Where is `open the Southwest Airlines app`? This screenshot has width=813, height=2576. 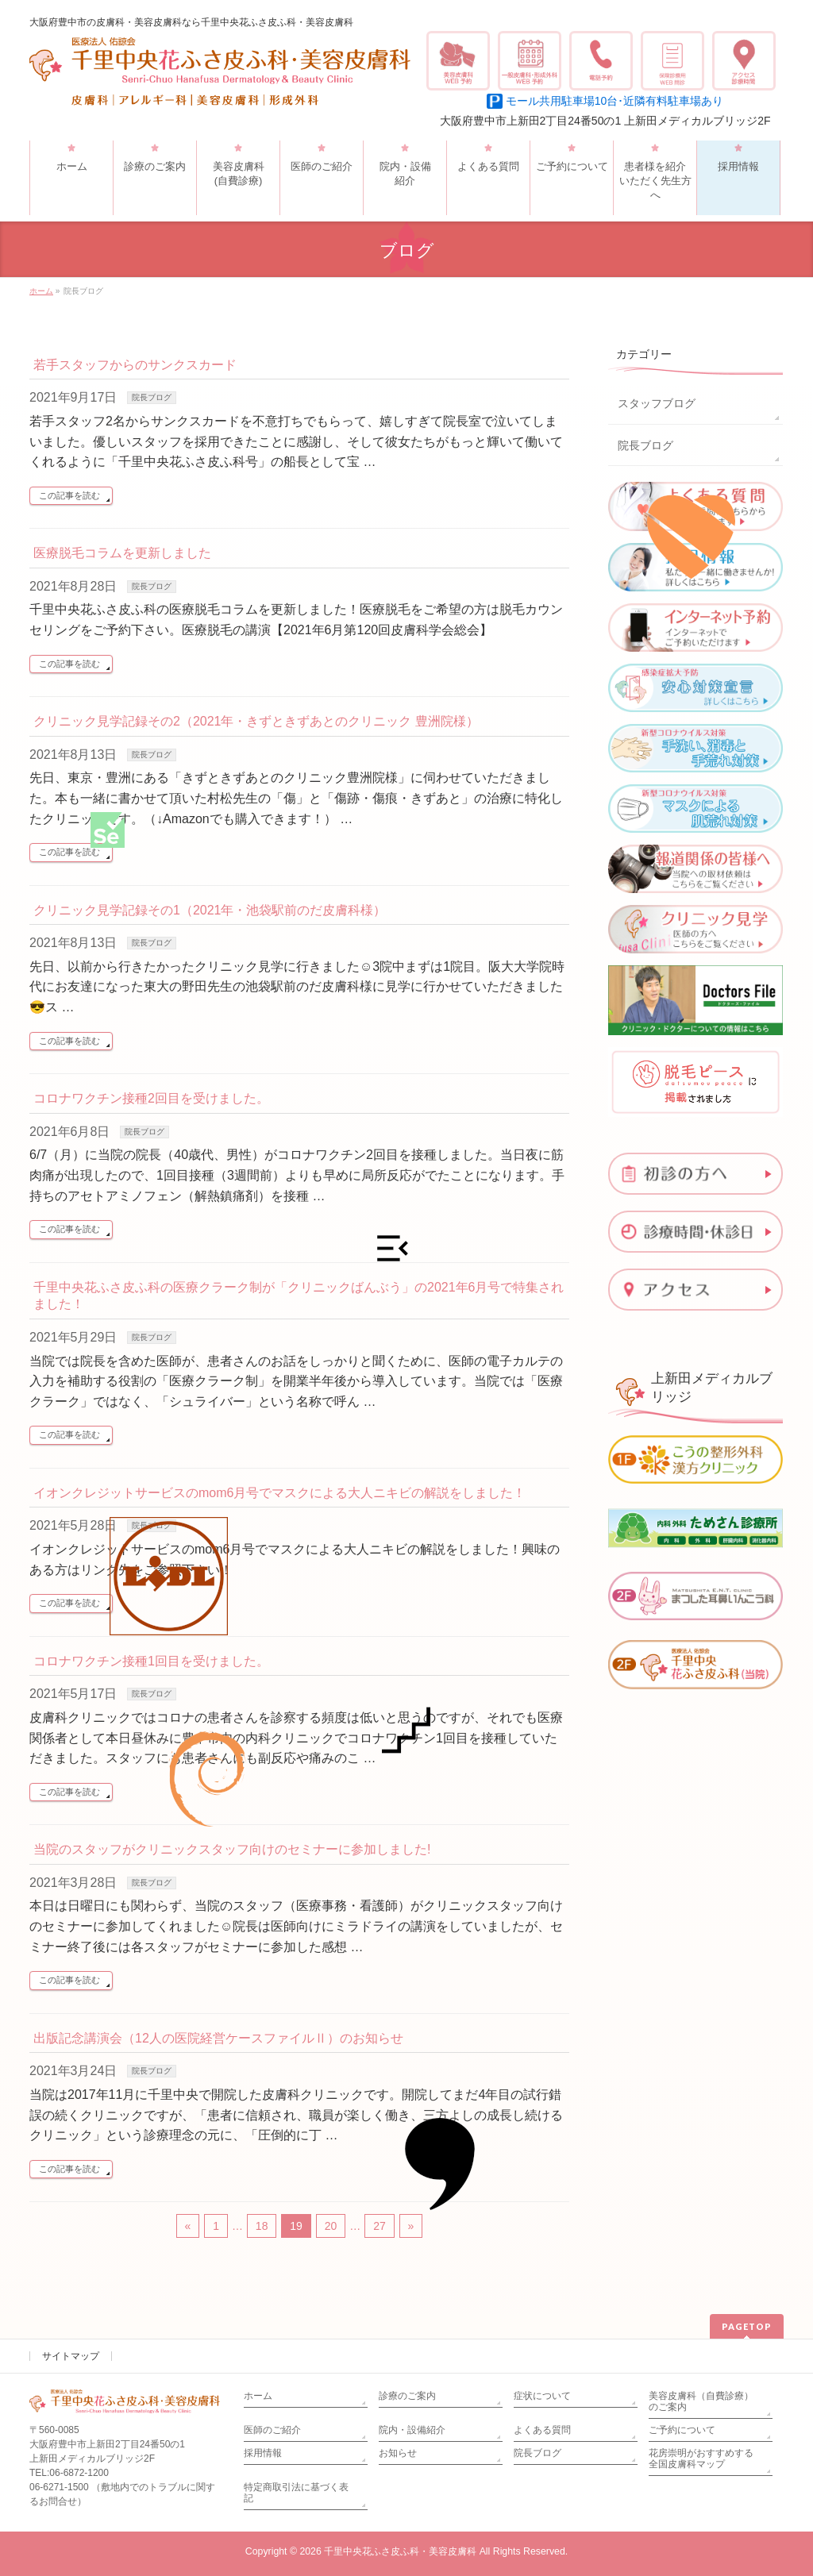 open the Southwest Airlines app is located at coordinates (691, 537).